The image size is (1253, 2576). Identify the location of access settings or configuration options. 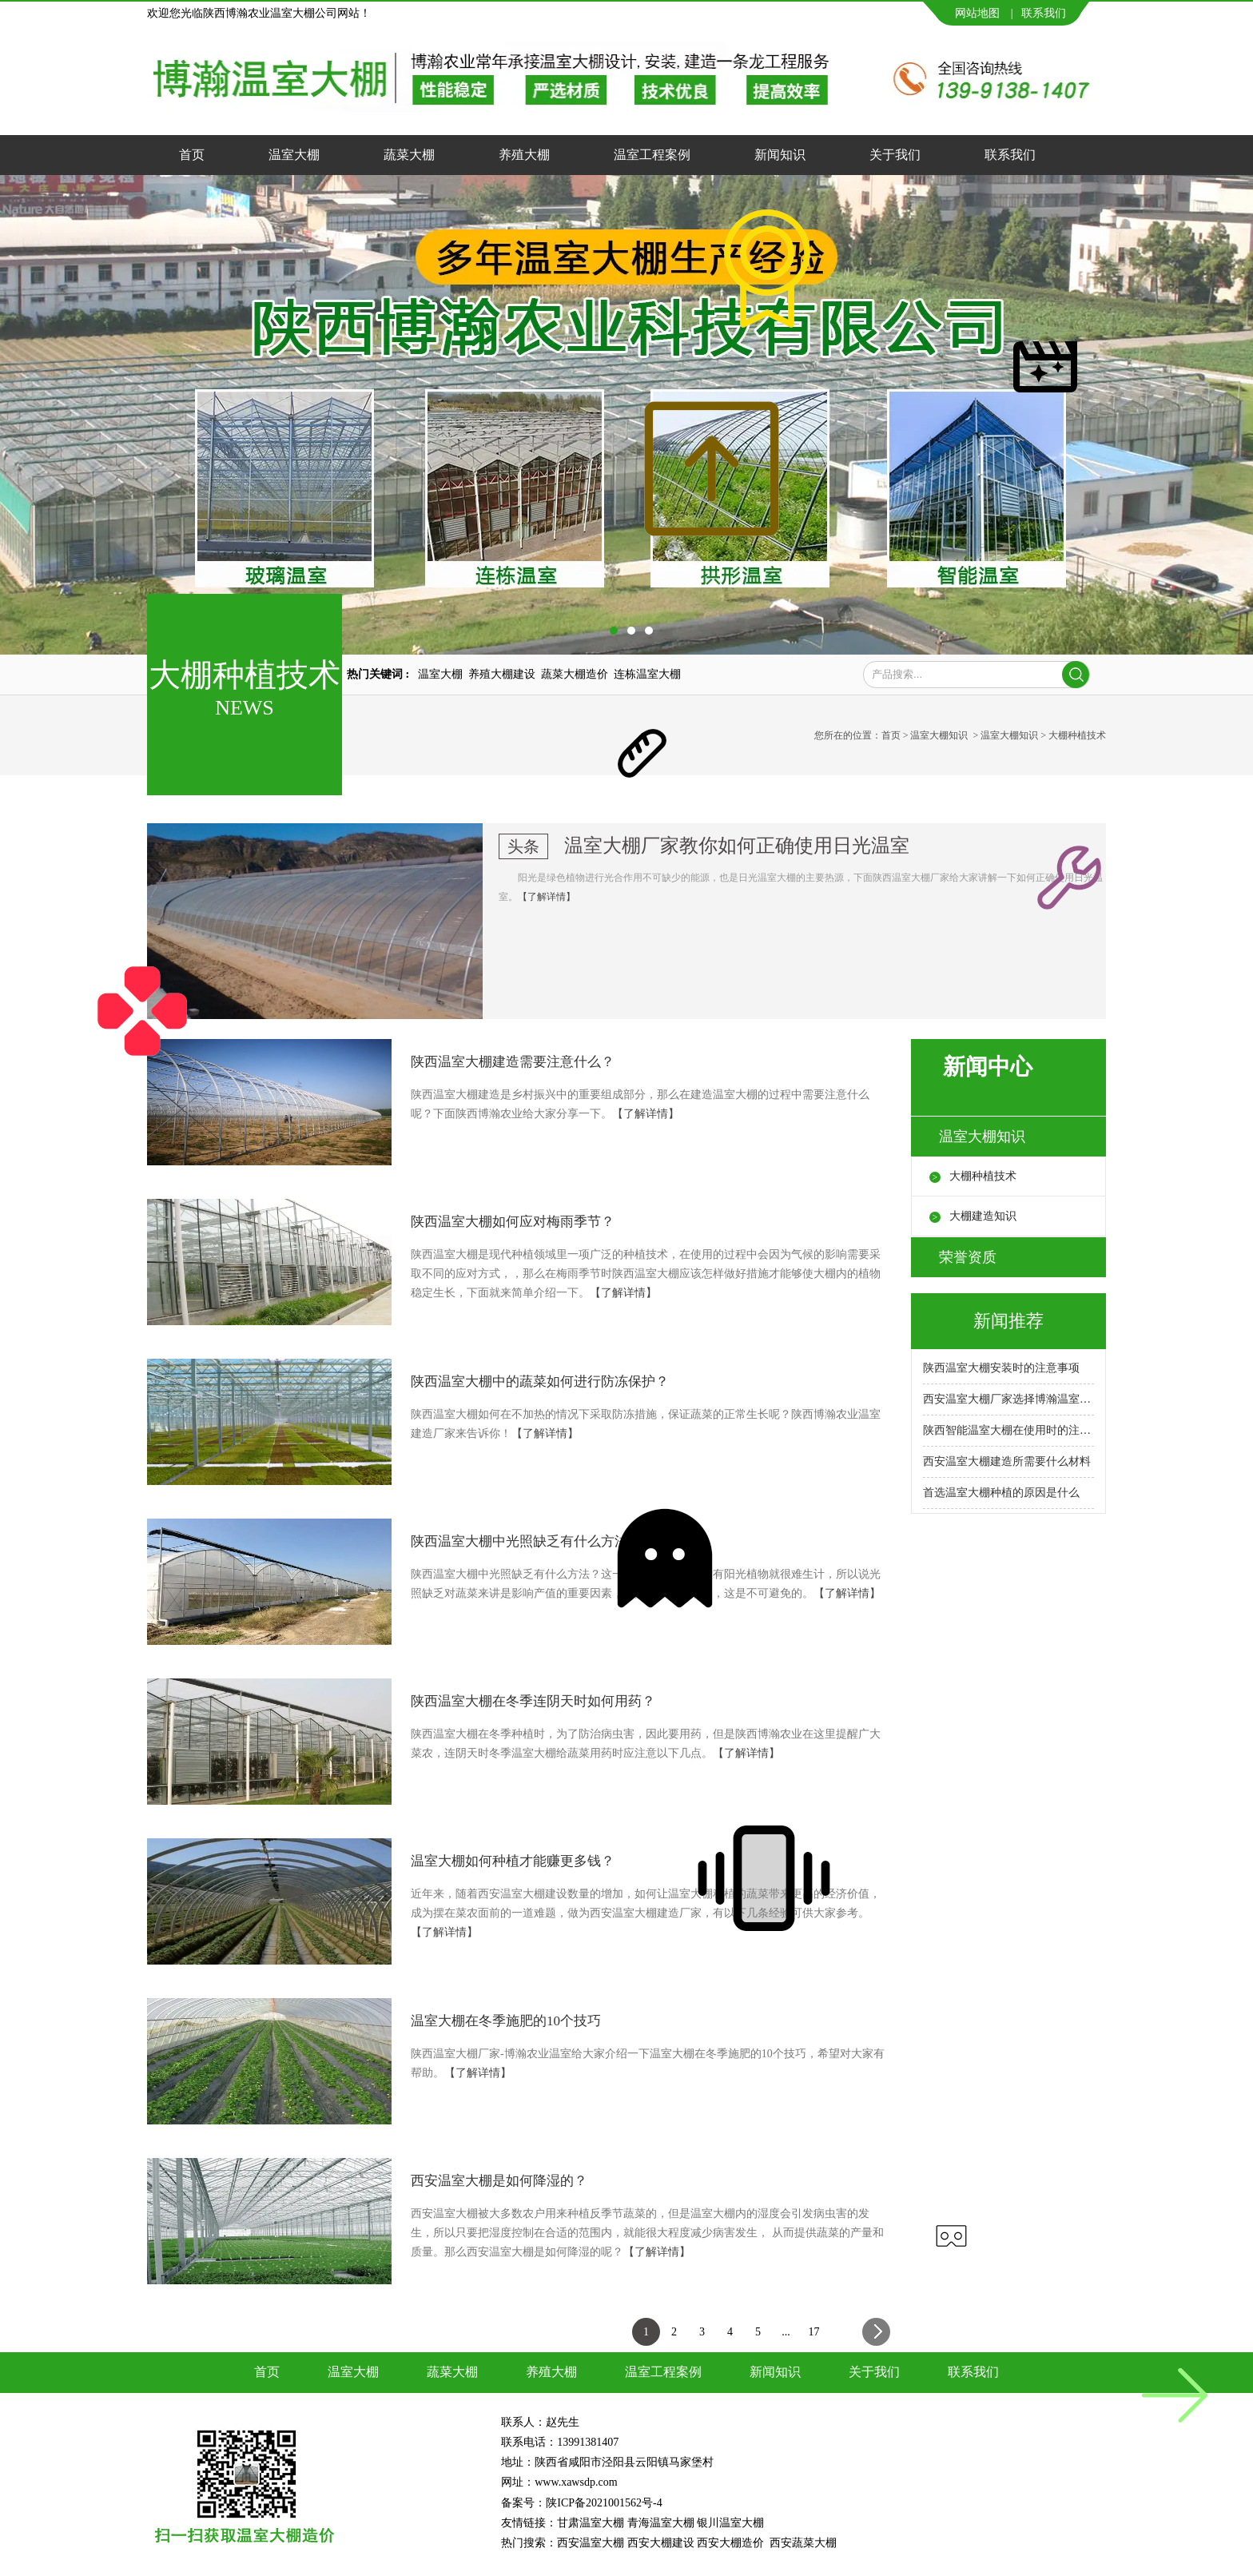
(1069, 878).